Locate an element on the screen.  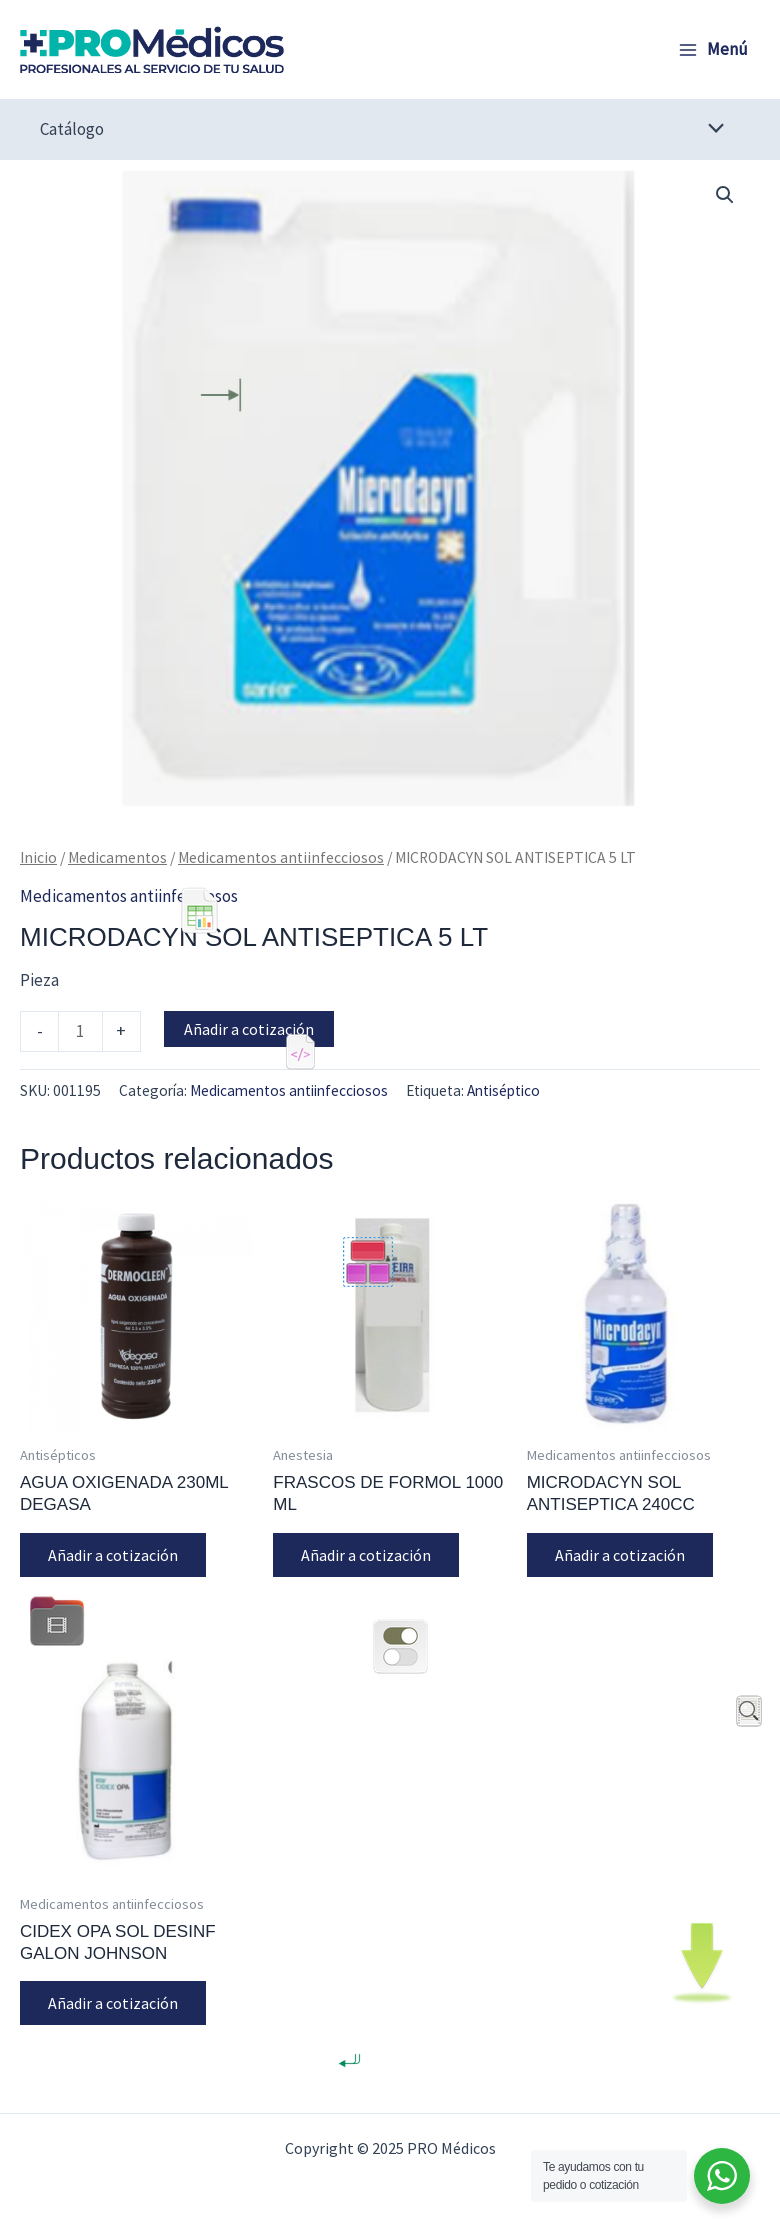
reply to all recipients in an email thread is located at coordinates (349, 2059).